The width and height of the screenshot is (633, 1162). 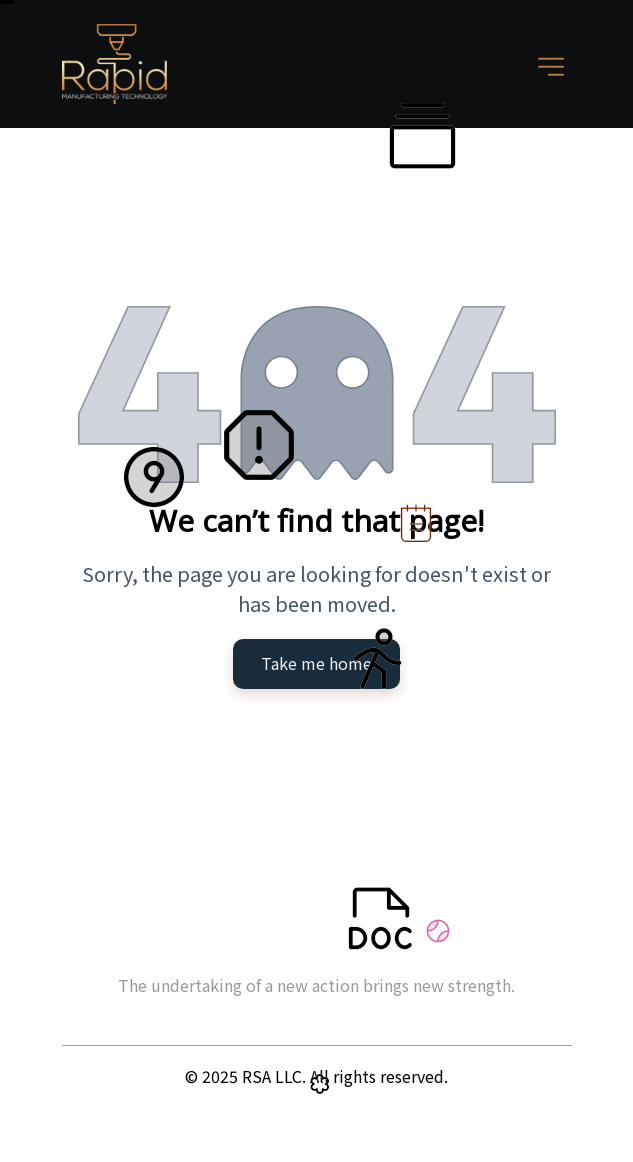 What do you see at coordinates (154, 477) in the screenshot?
I see `indicates step 9 in a multi-step process` at bounding box center [154, 477].